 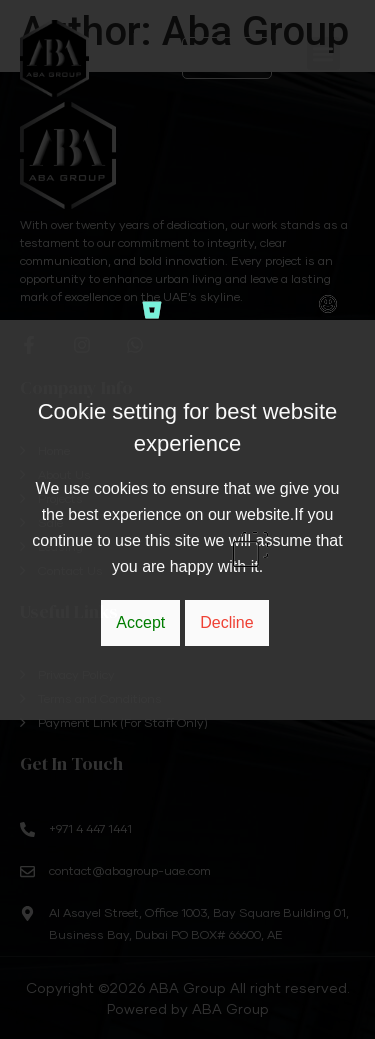 What do you see at coordinates (250, 549) in the screenshot?
I see `send selection to background layer` at bounding box center [250, 549].